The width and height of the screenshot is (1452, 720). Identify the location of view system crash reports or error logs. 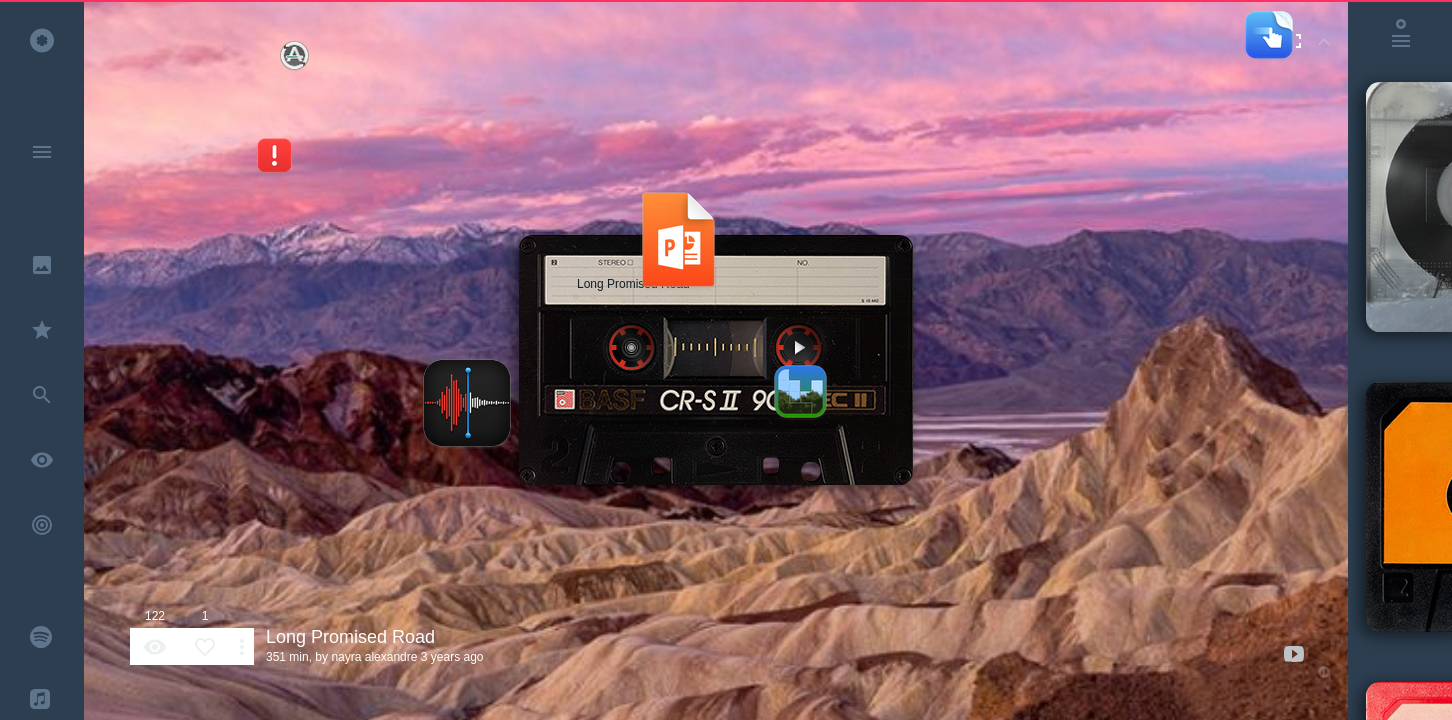
(274, 155).